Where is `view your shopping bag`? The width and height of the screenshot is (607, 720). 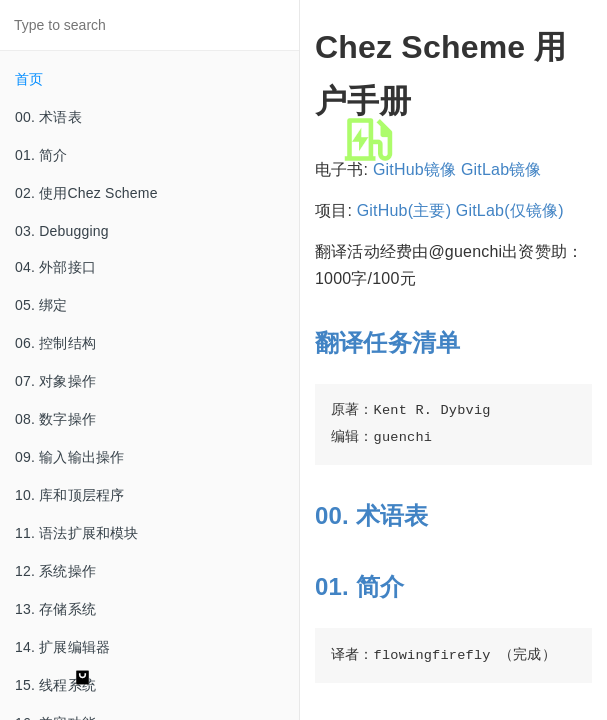
view your shopping bag is located at coordinates (82, 677).